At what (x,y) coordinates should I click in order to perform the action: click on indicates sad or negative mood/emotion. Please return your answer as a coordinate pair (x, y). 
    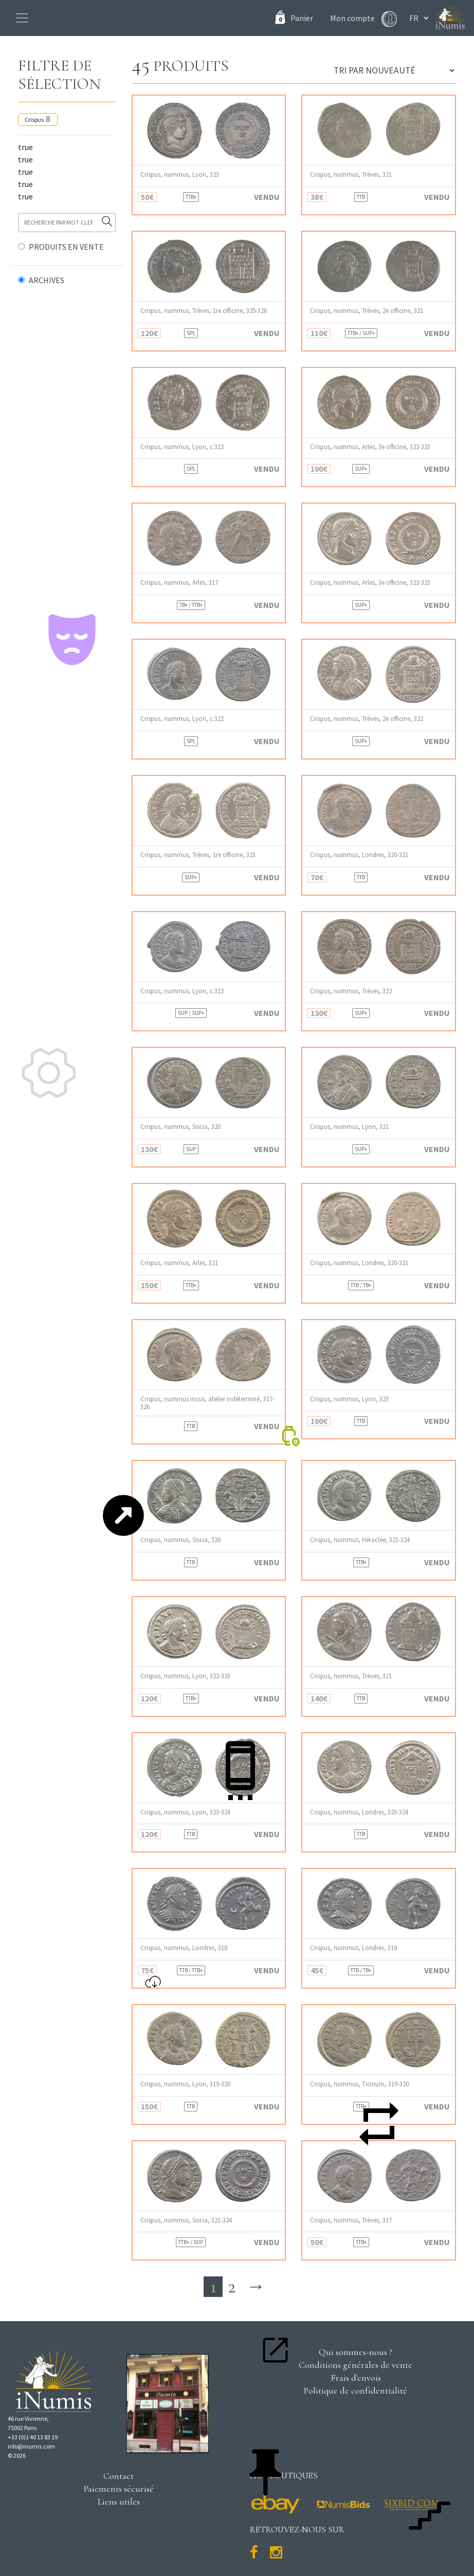
    Looking at the image, I should click on (72, 638).